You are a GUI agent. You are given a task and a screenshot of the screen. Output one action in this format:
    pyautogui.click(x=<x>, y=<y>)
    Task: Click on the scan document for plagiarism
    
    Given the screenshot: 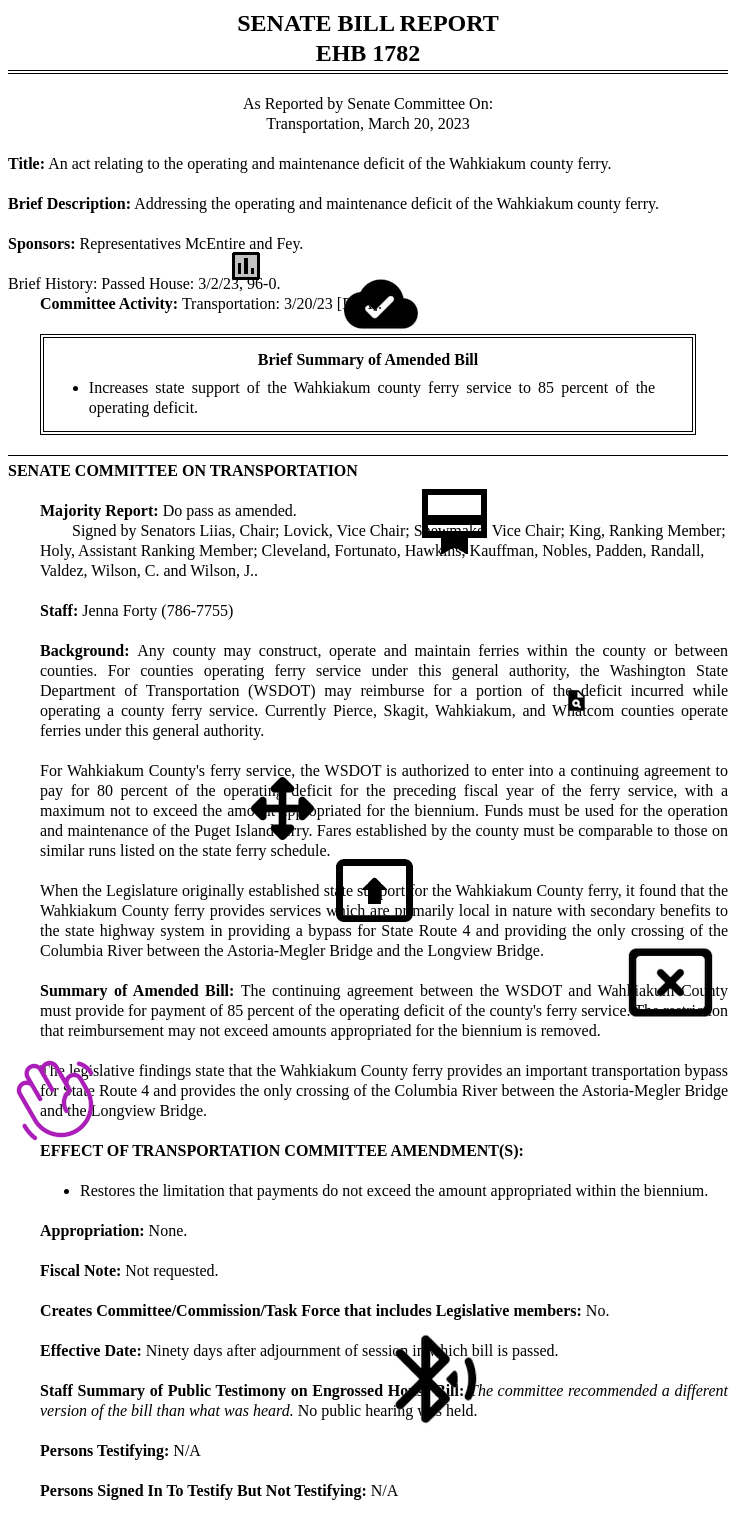 What is the action you would take?
    pyautogui.click(x=576, y=700)
    